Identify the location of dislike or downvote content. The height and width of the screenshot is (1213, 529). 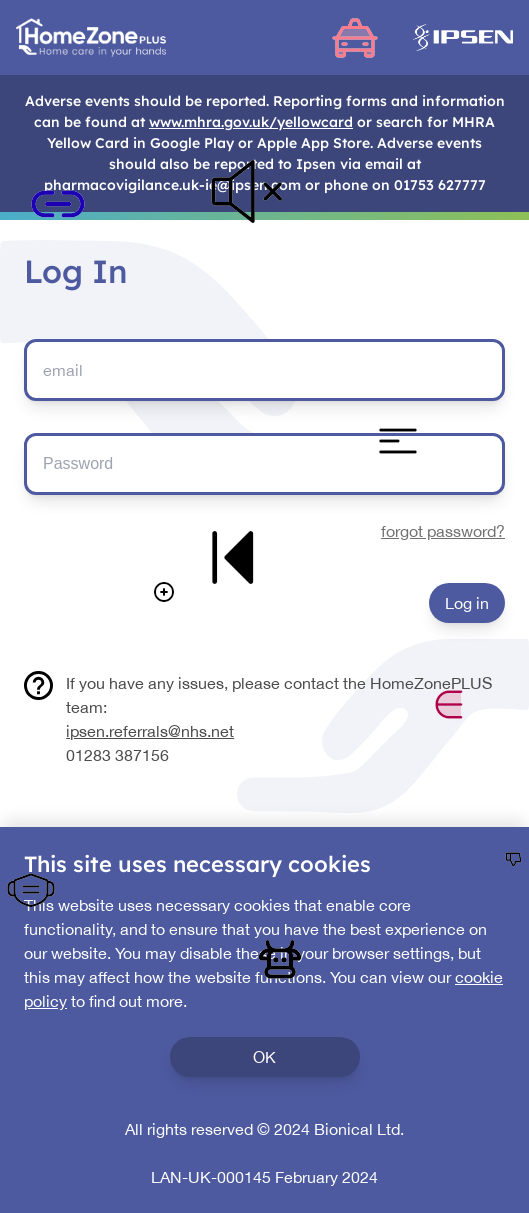
(513, 858).